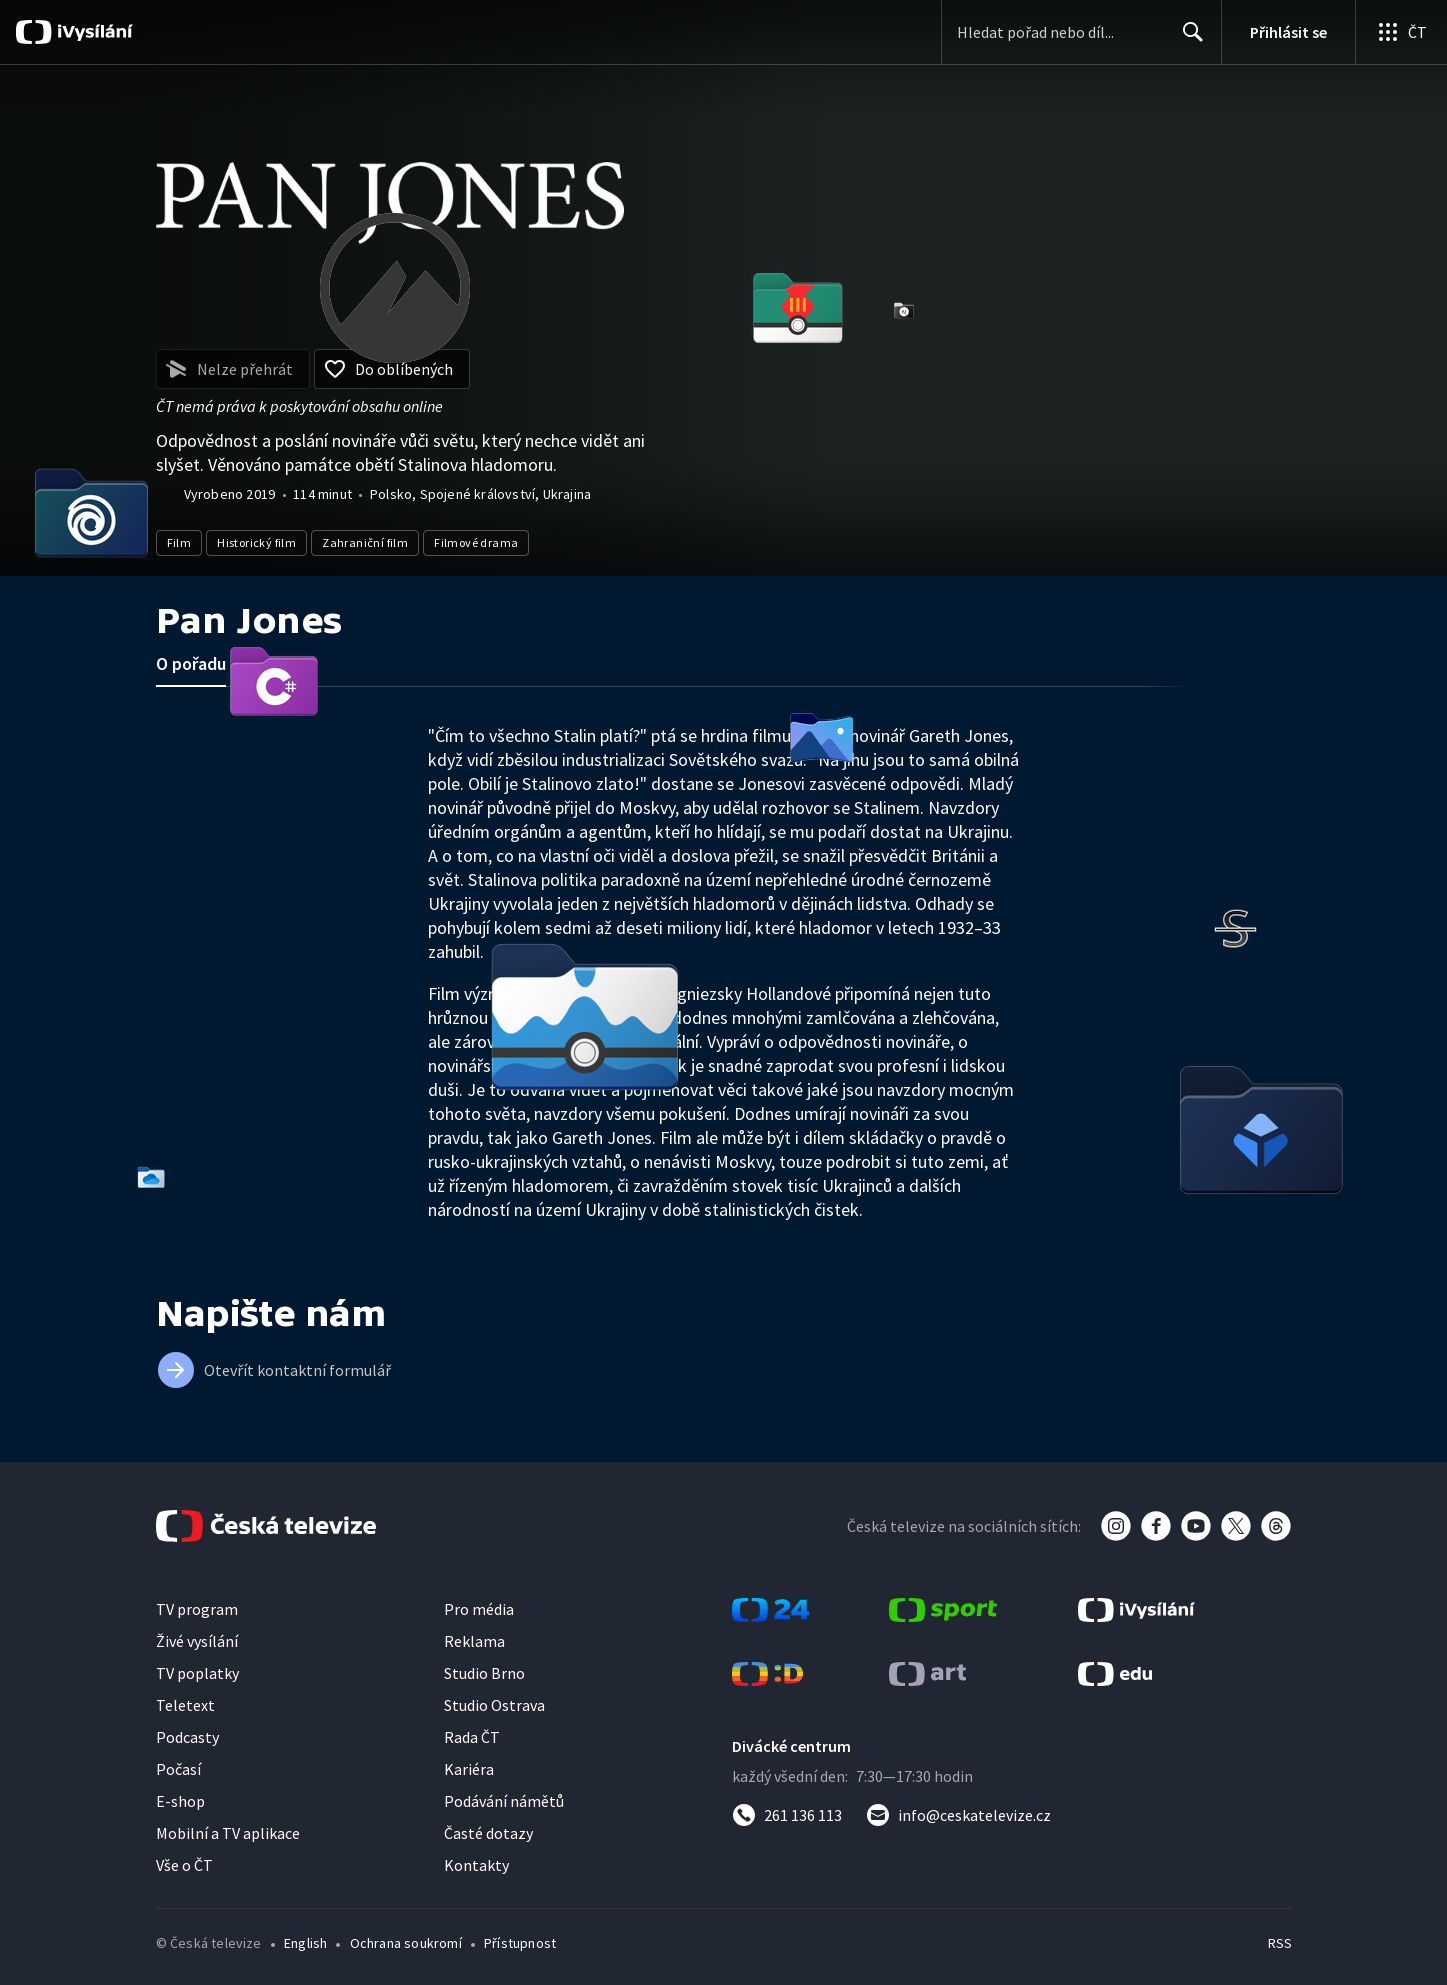  I want to click on open pokémon lure ball themed folder, so click(797, 310).